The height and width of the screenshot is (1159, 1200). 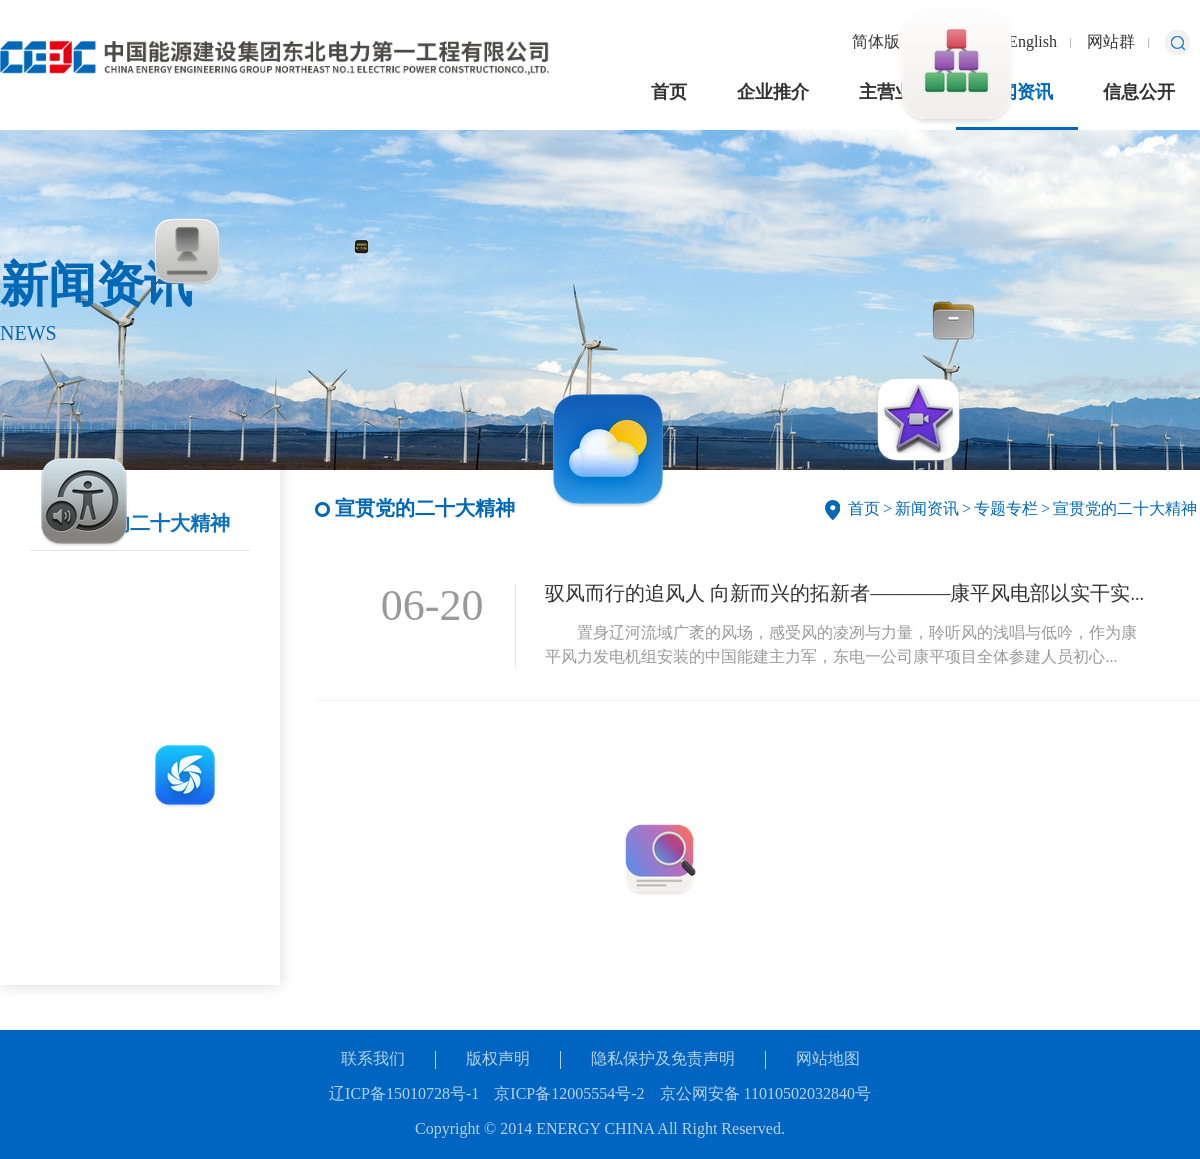 What do you see at coordinates (84, 501) in the screenshot?
I see `open VoiceOver accessibility utility` at bounding box center [84, 501].